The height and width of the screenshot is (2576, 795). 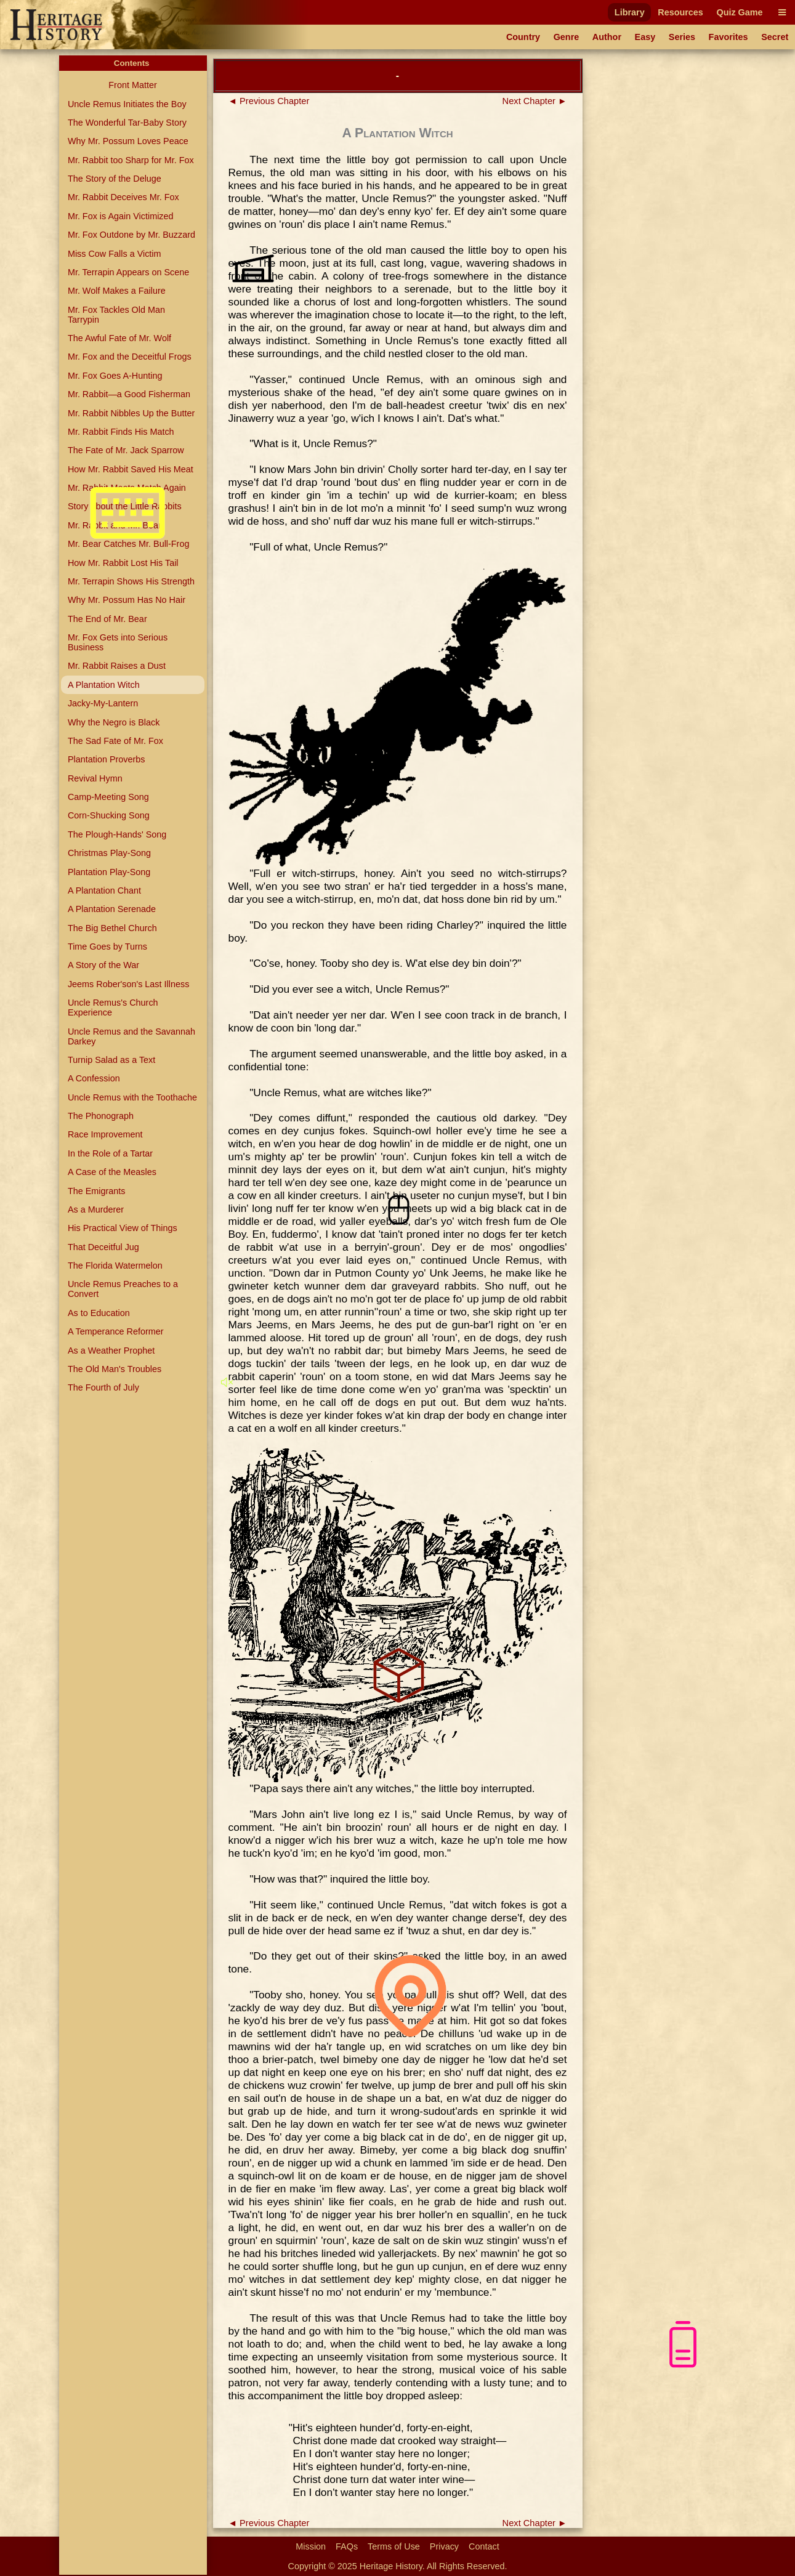 I want to click on indicates medium battery level, so click(x=683, y=2345).